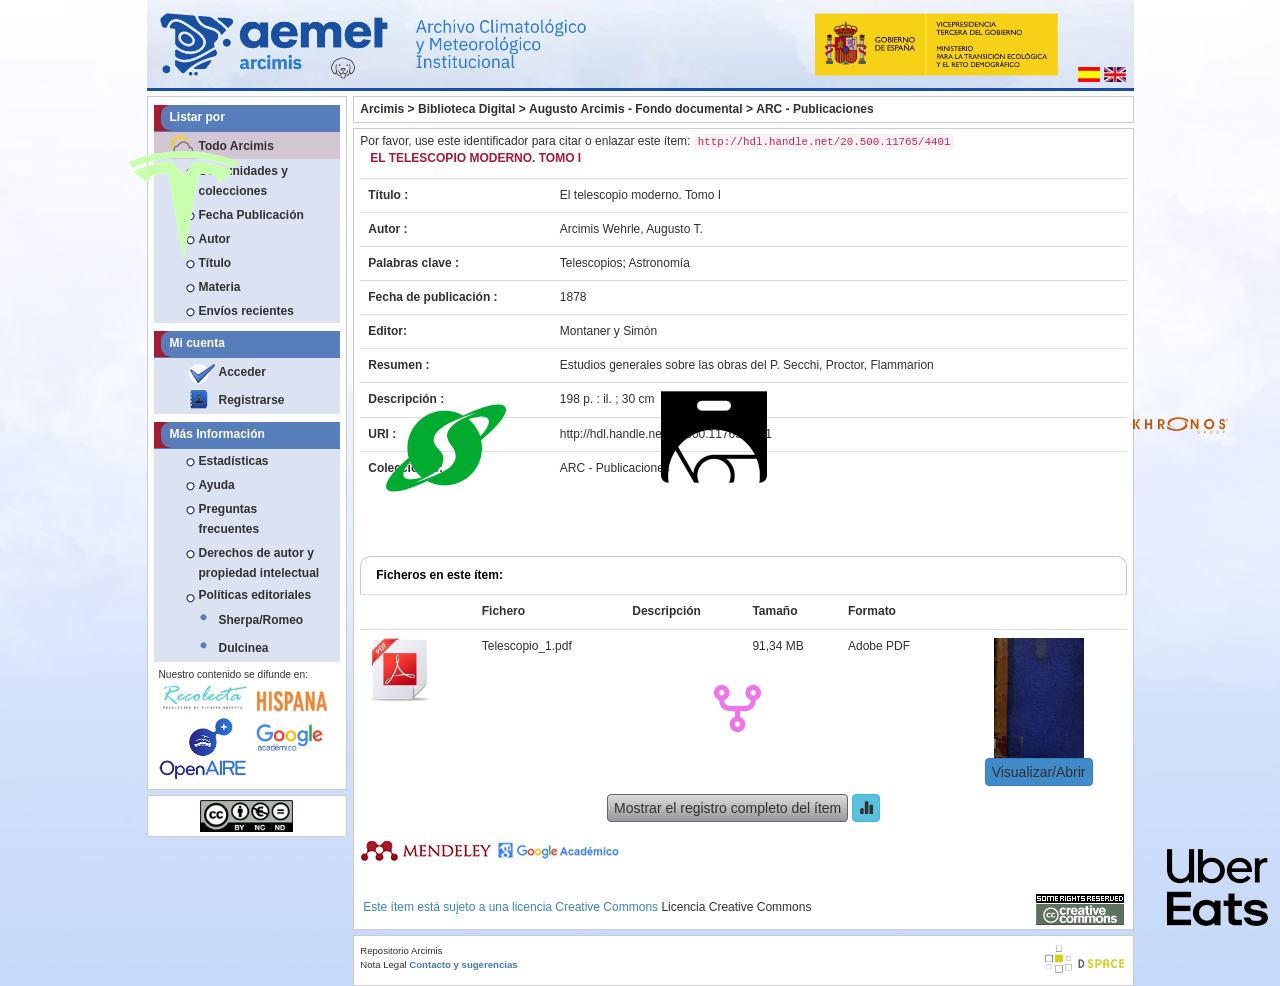 This screenshot has width=1280, height=986. What do you see at coordinates (714, 437) in the screenshot?
I see `open the Chrome Web Store` at bounding box center [714, 437].